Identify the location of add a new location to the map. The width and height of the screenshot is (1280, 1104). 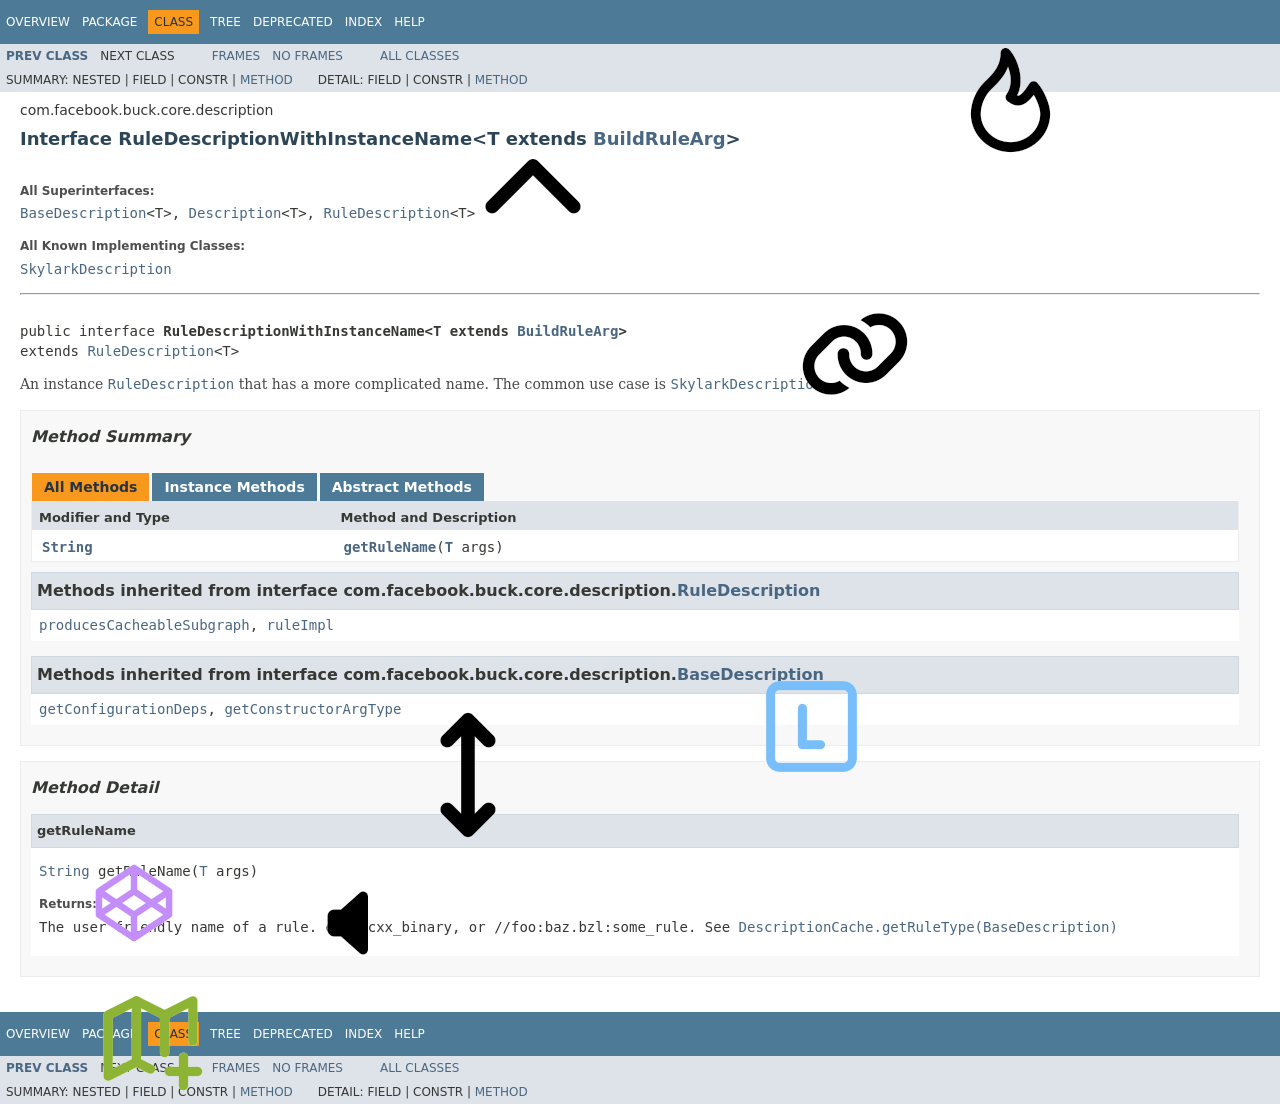
(150, 1038).